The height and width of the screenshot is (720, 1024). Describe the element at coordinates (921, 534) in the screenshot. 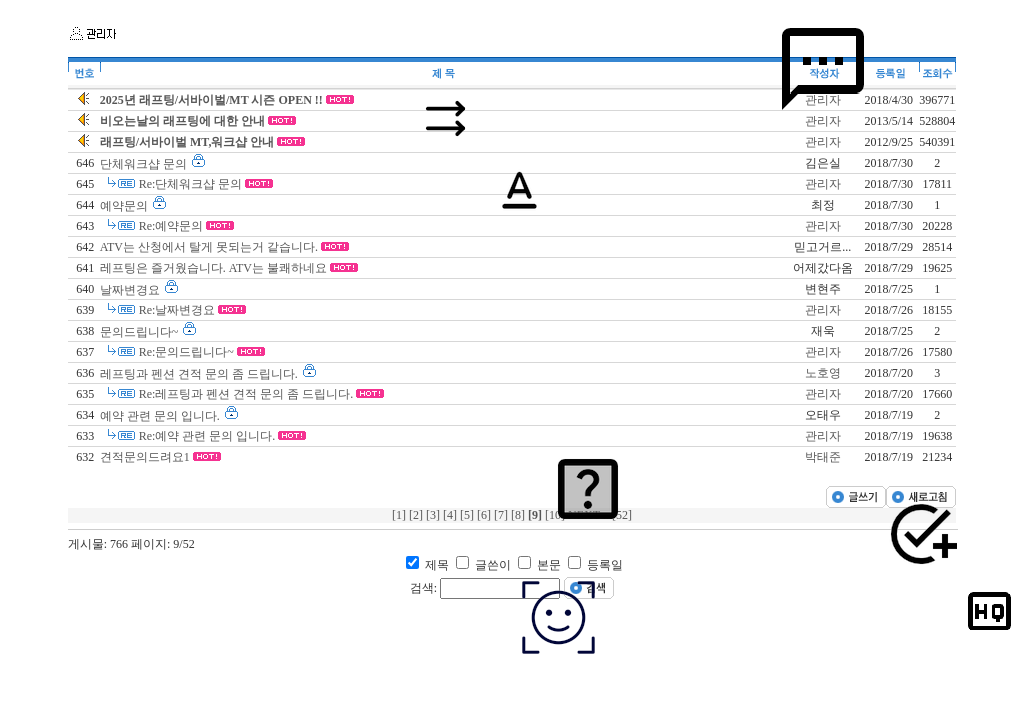

I see `add a new task to your list` at that location.